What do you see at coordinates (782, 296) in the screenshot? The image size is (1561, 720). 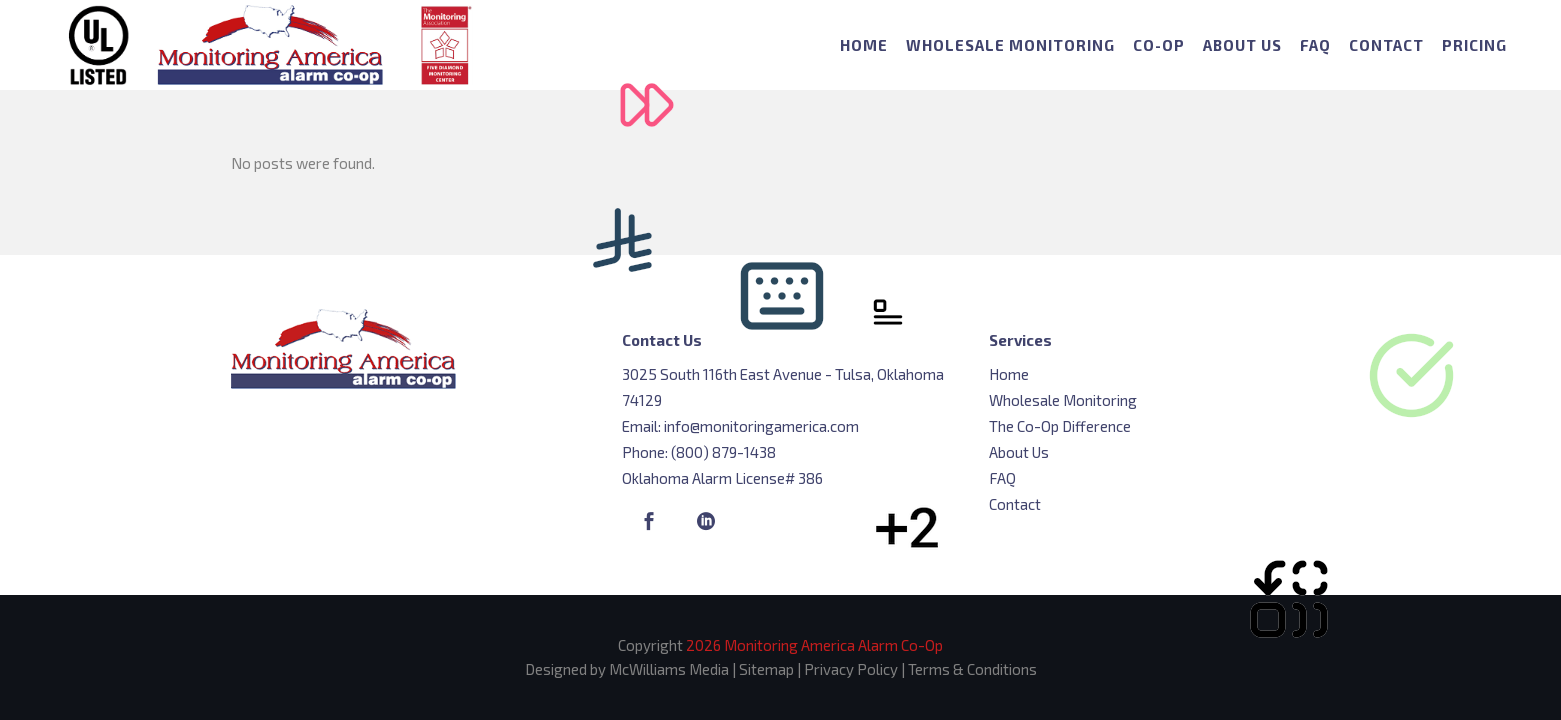 I see `open the on-screen keyboard` at bounding box center [782, 296].